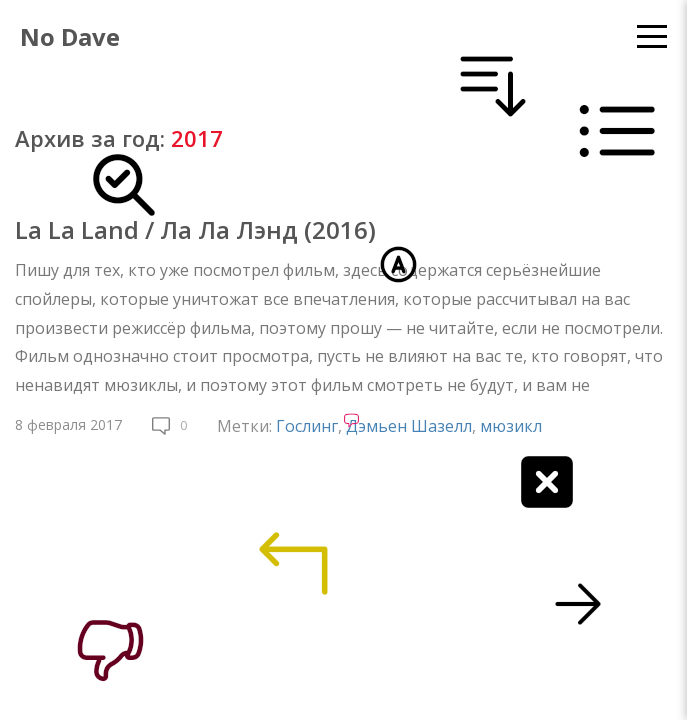  Describe the element at coordinates (493, 84) in the screenshot. I see `sort list in descending order` at that location.